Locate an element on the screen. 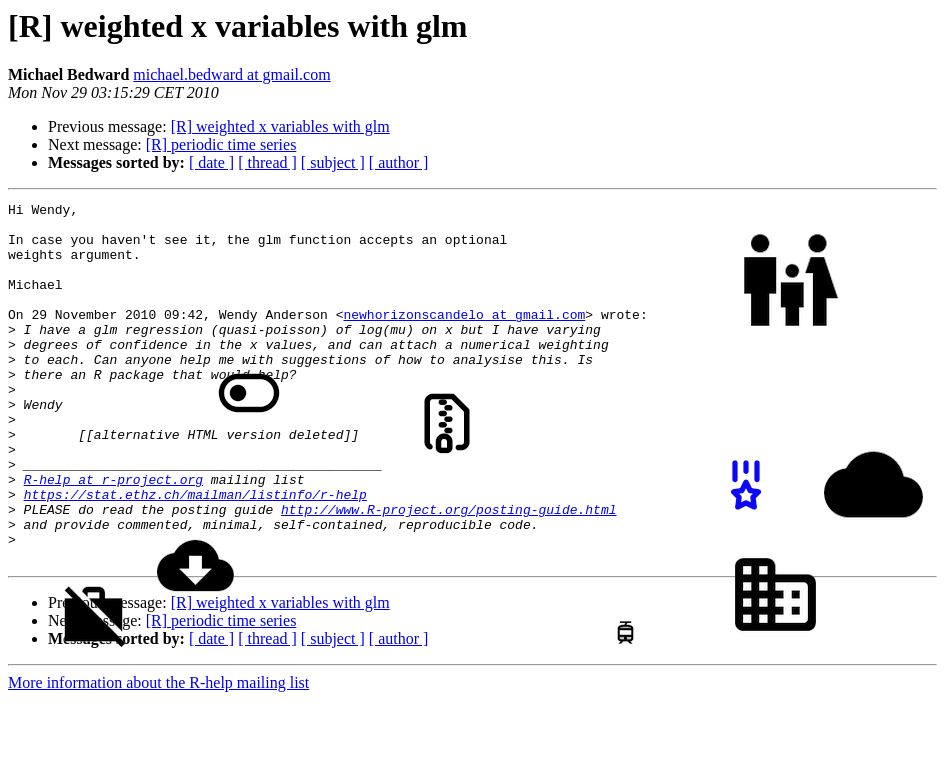 The image size is (945, 772). view business contact information is located at coordinates (775, 594).